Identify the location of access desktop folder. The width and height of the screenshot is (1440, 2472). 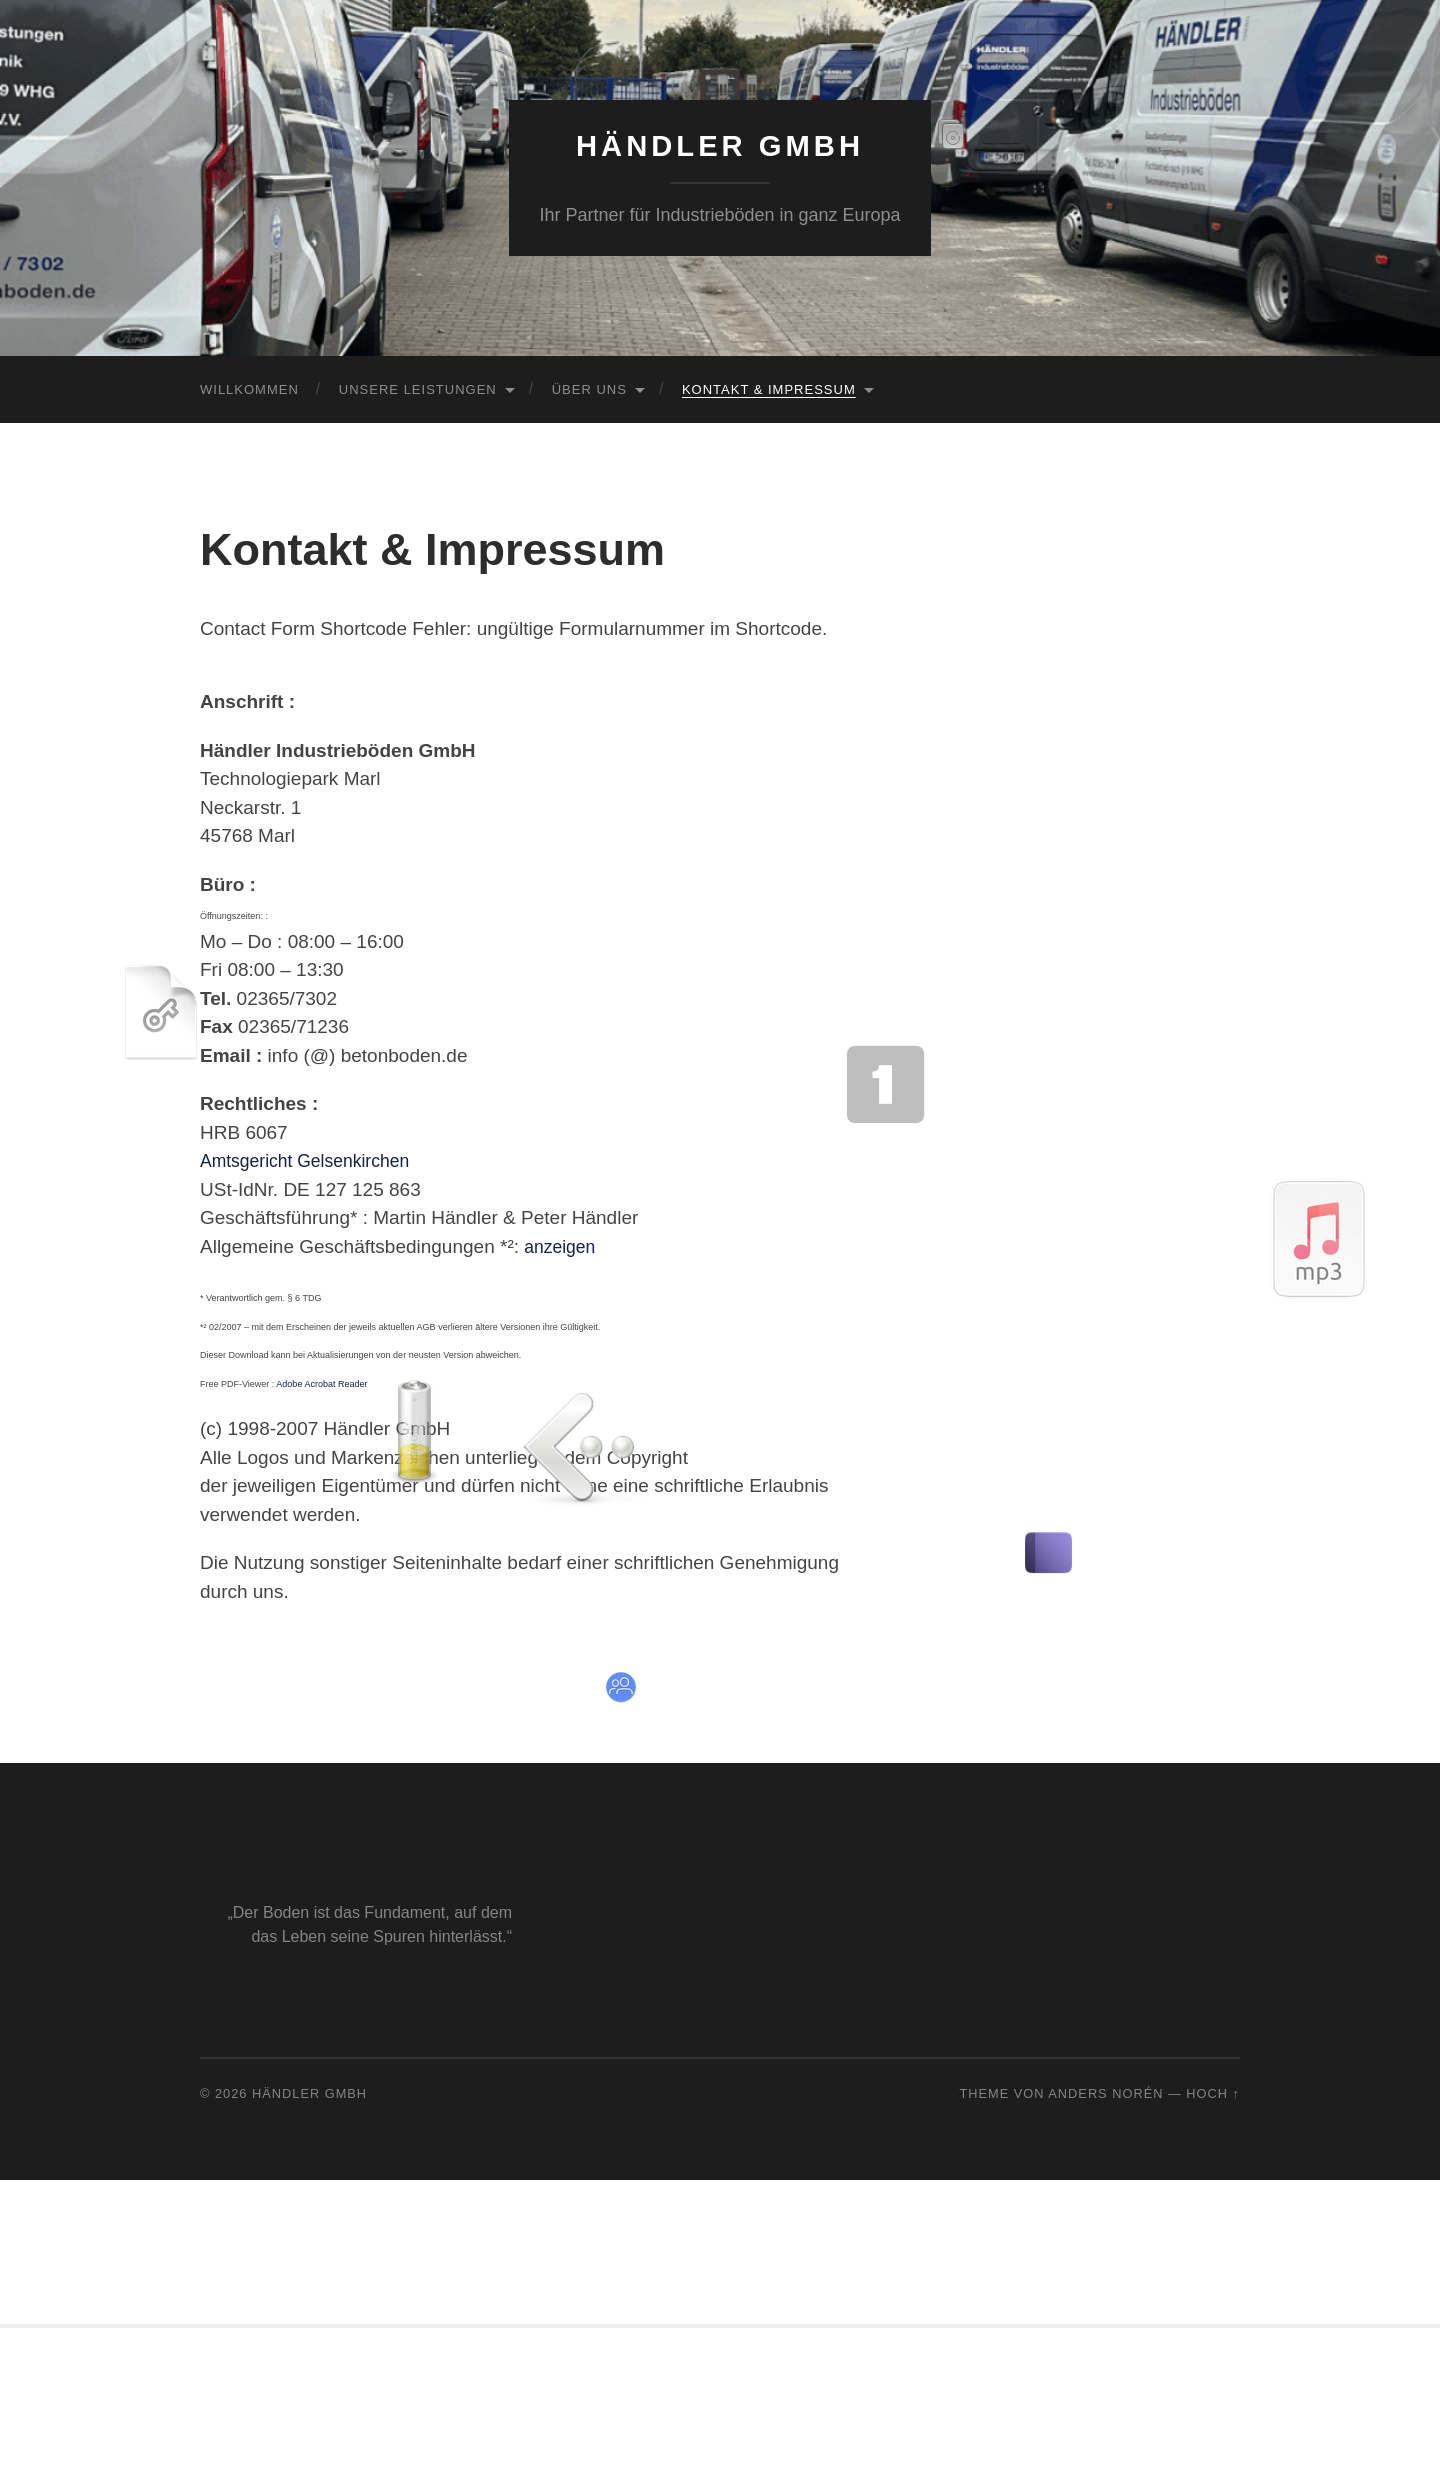
(1048, 1551).